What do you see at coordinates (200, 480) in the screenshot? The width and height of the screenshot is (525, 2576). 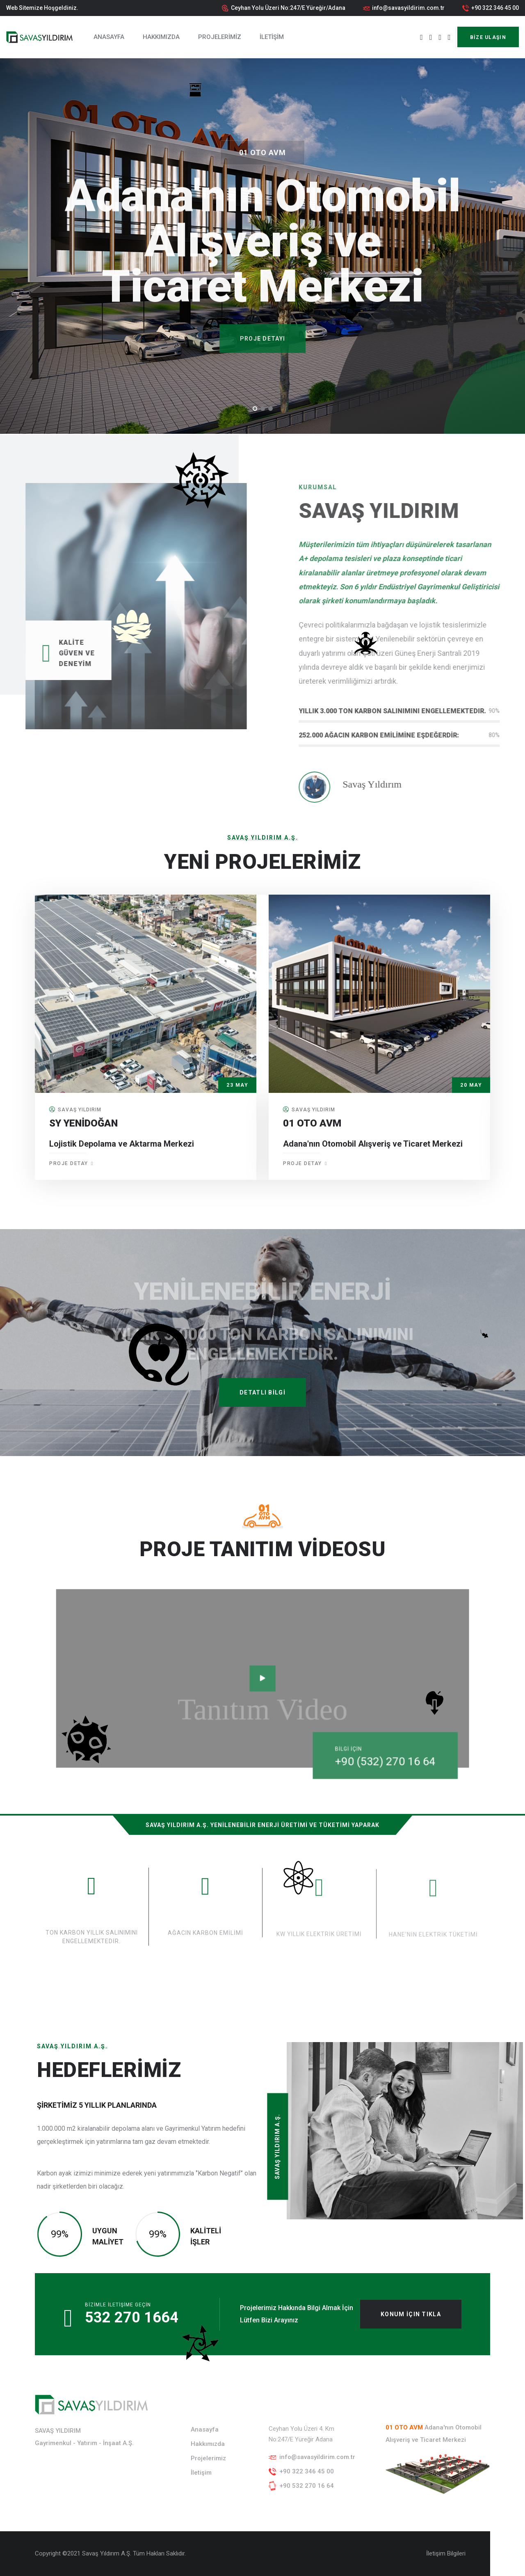 I see `a trap or hazard element in a game` at bounding box center [200, 480].